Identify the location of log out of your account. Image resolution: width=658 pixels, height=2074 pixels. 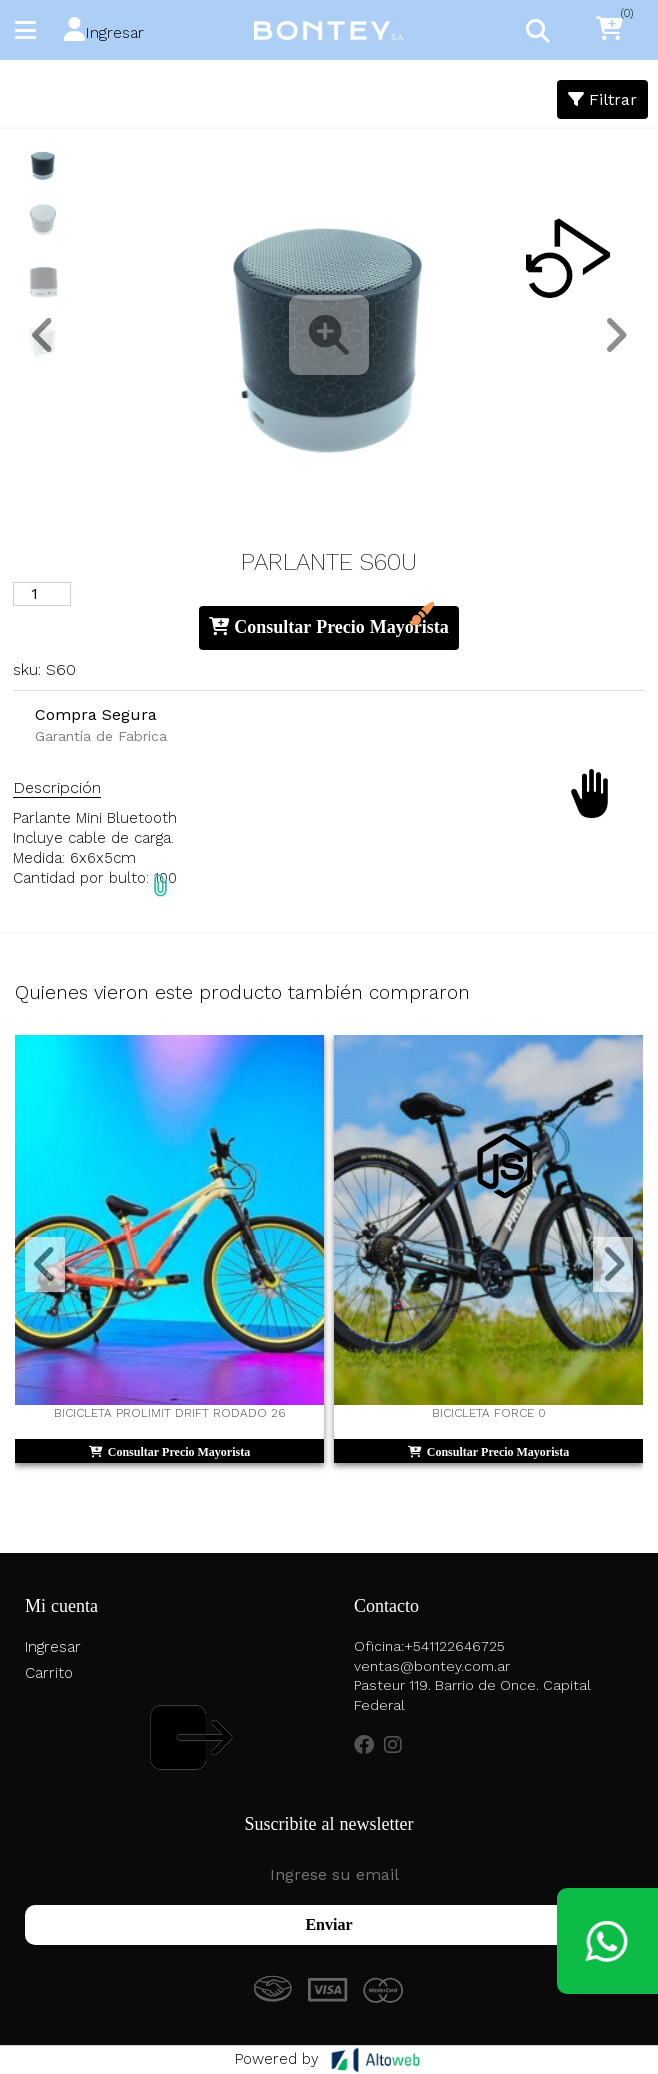
(191, 1737).